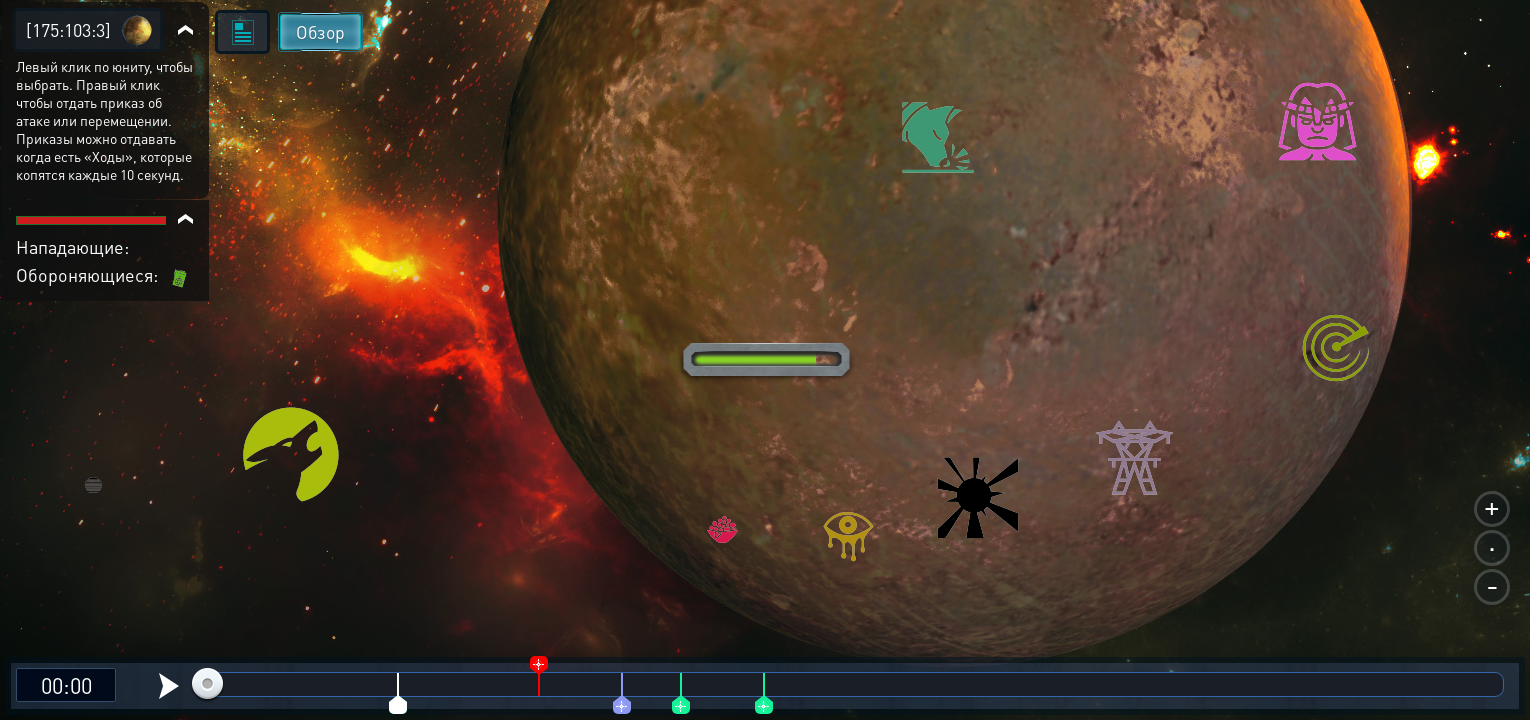  I want to click on retro or synthwave style sun decoration, so click(93, 485).